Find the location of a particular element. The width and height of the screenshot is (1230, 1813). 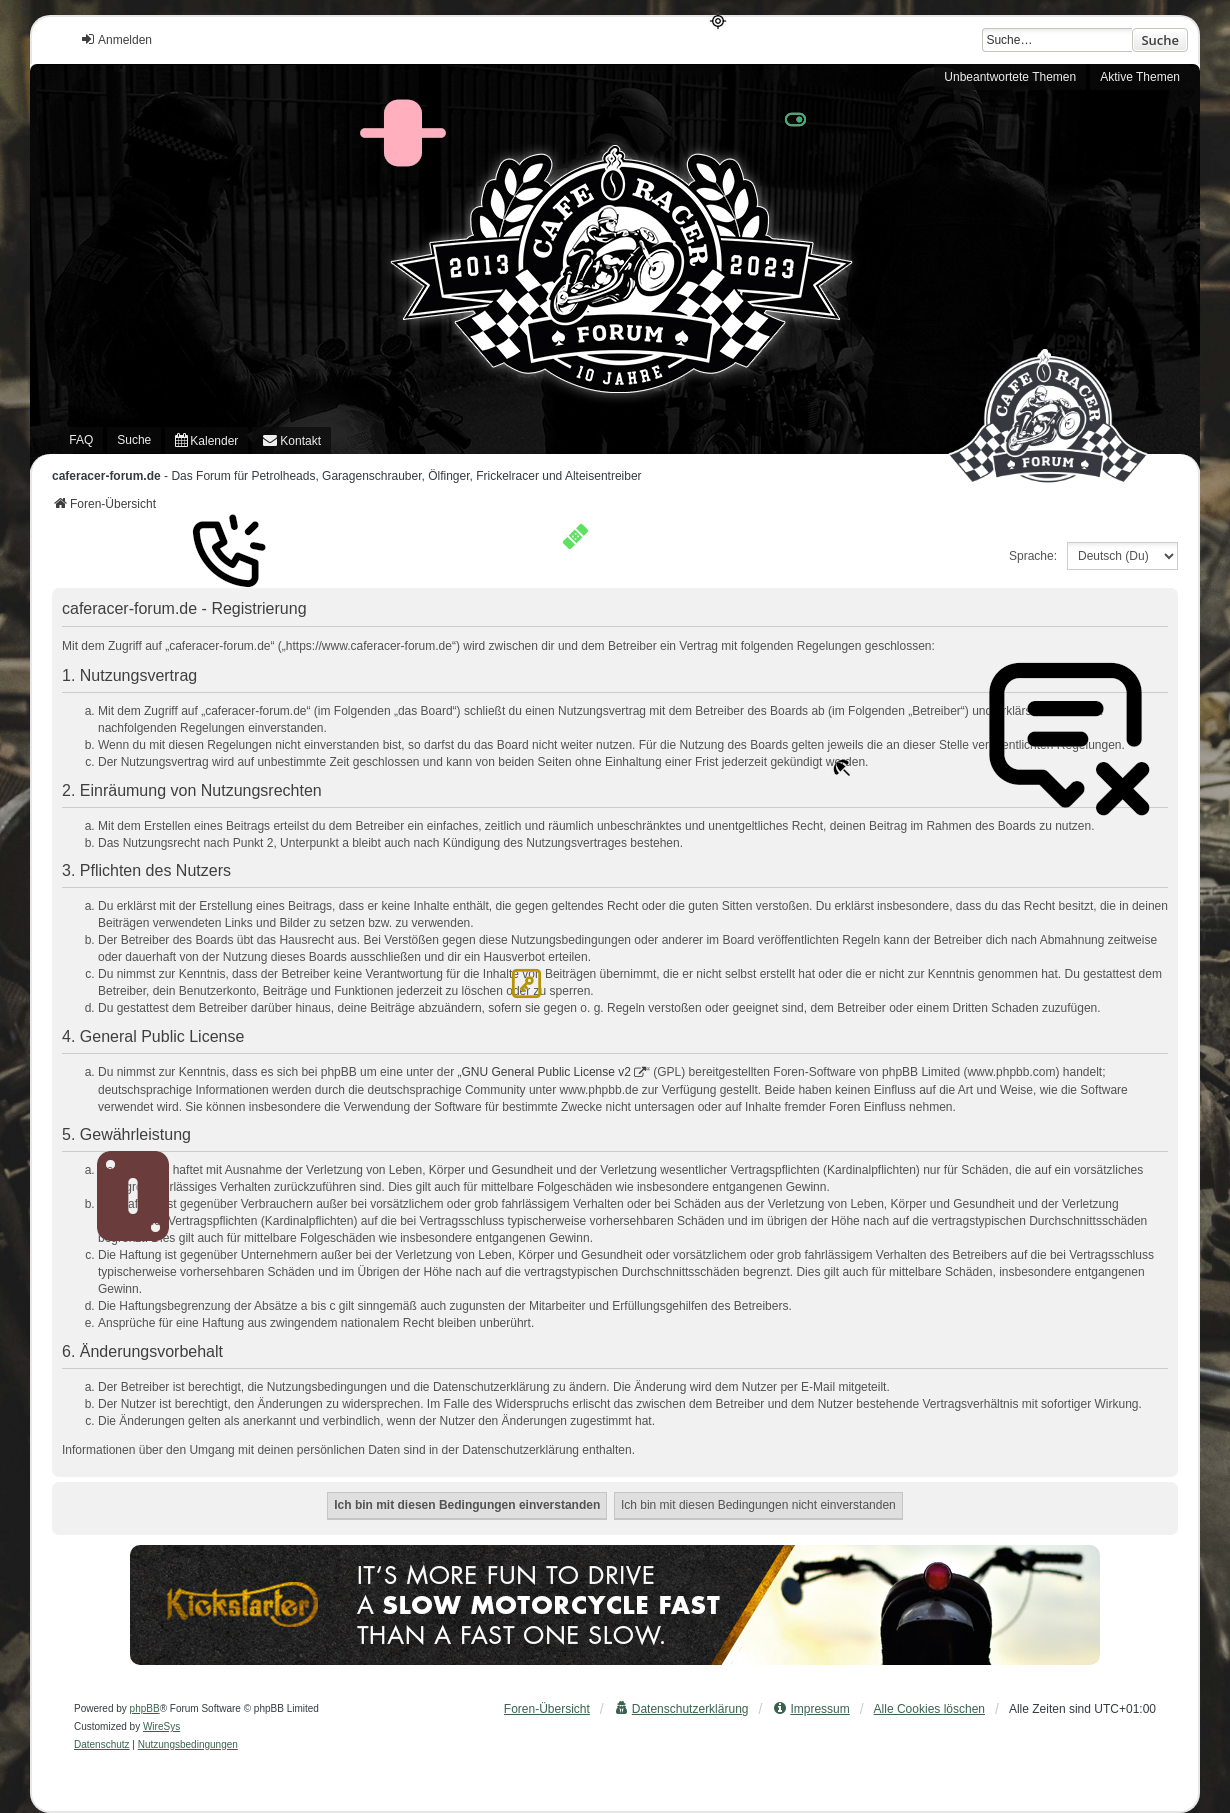

access beach or vacation-related features is located at coordinates (842, 768).